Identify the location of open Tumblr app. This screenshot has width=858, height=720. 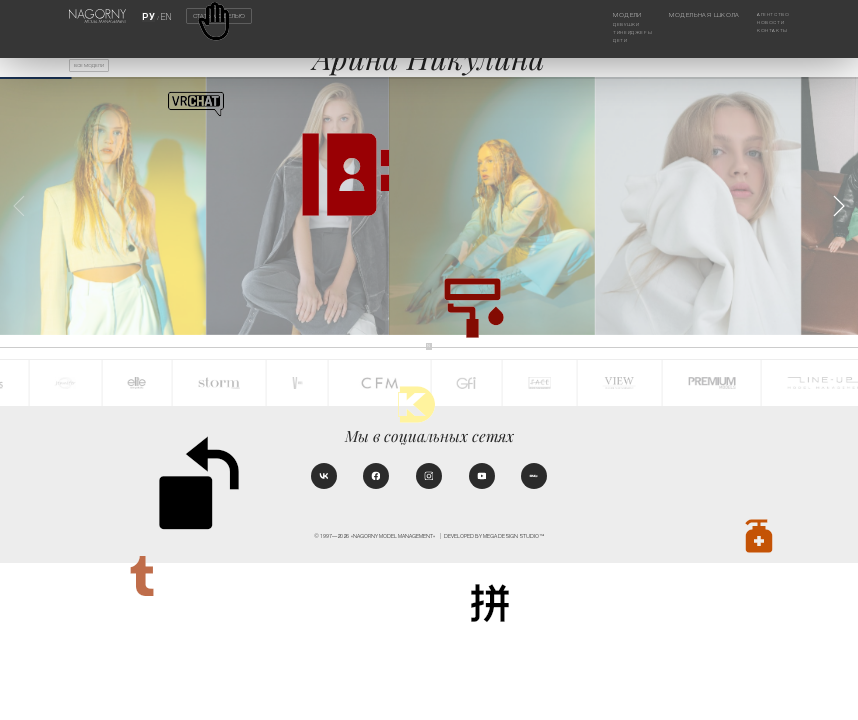
(142, 576).